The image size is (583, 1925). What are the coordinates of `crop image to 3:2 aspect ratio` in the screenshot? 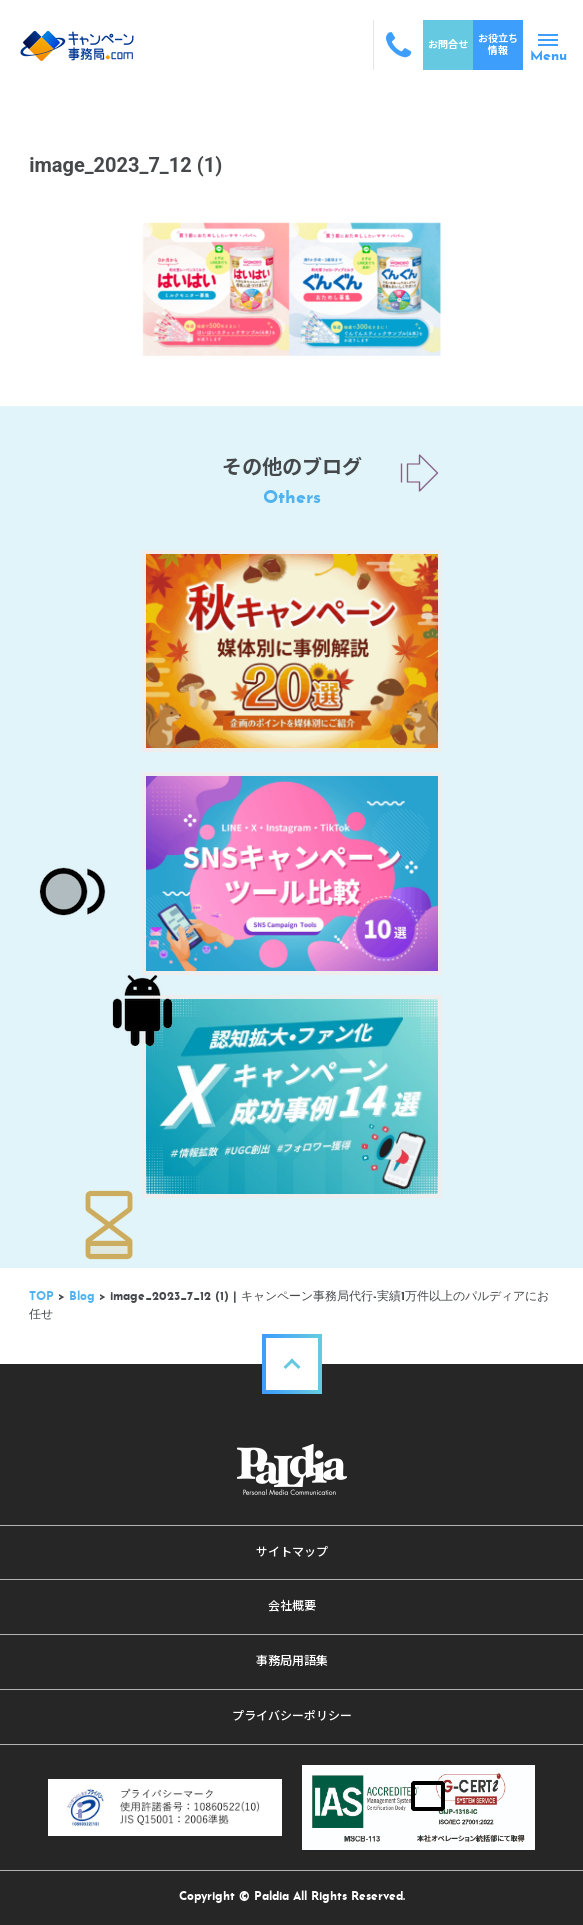 It's located at (428, 1796).